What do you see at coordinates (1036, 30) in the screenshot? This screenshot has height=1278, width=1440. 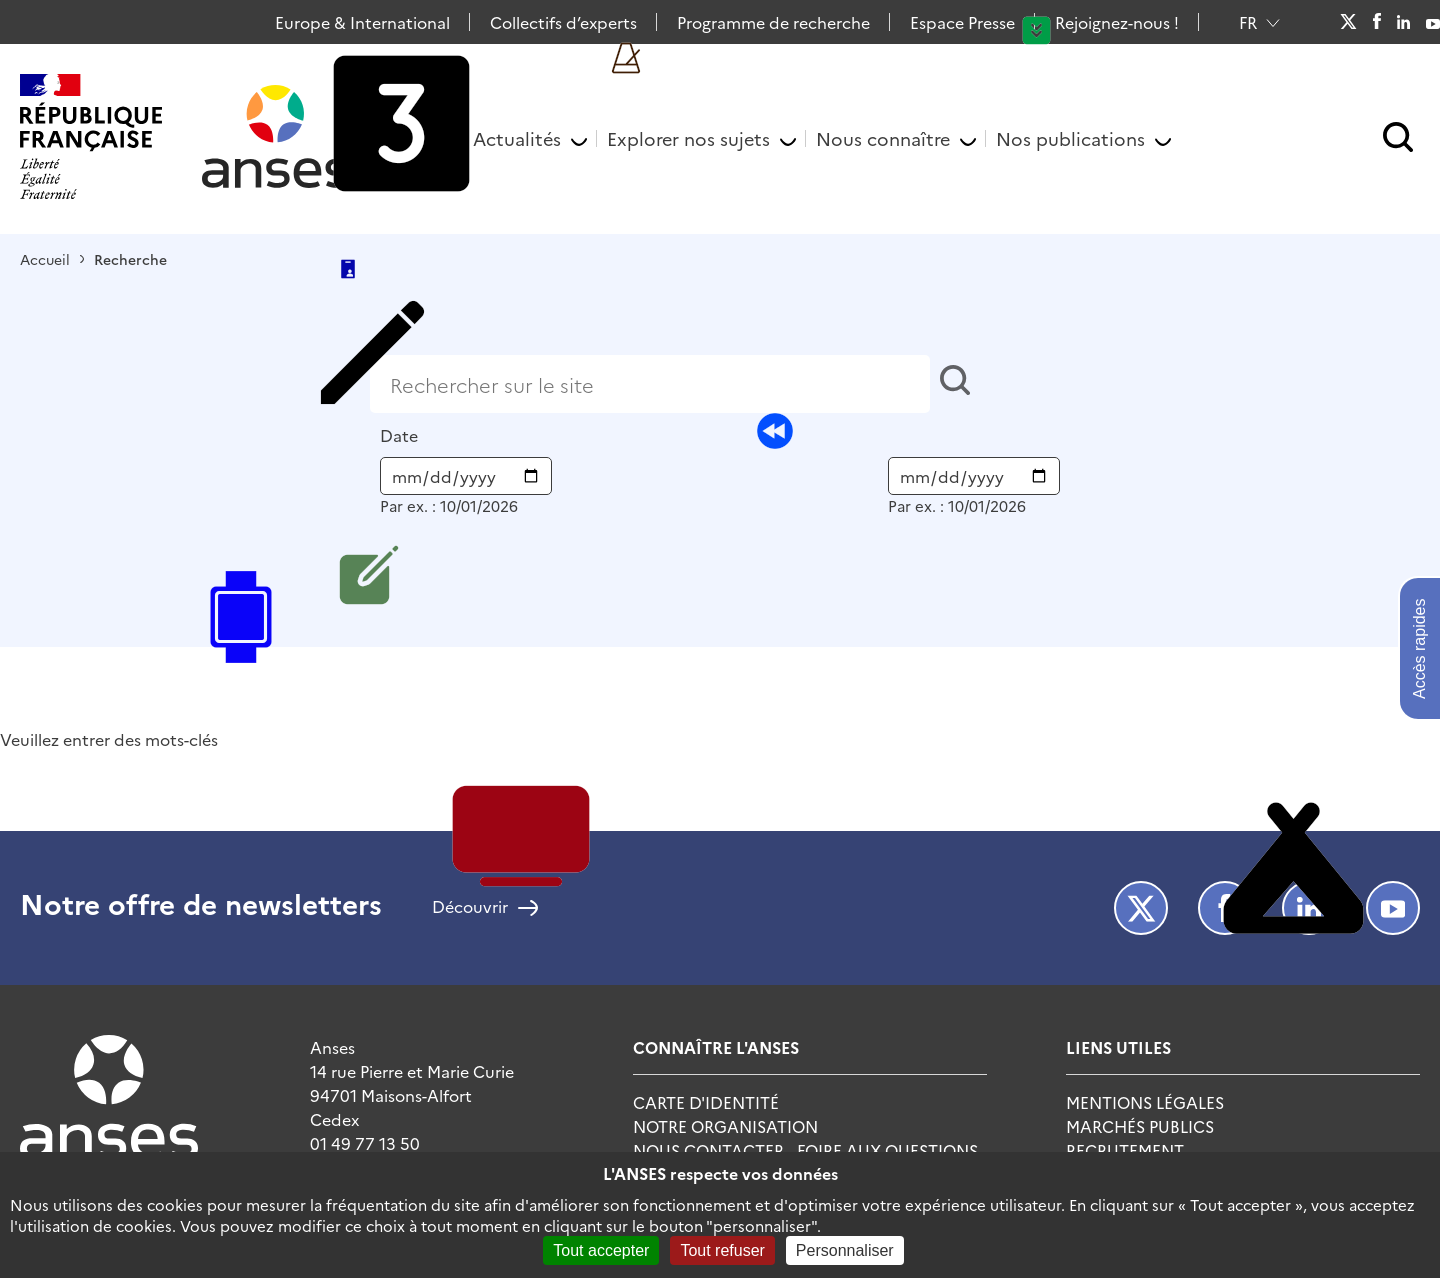 I see `scroll down or view more content` at bounding box center [1036, 30].